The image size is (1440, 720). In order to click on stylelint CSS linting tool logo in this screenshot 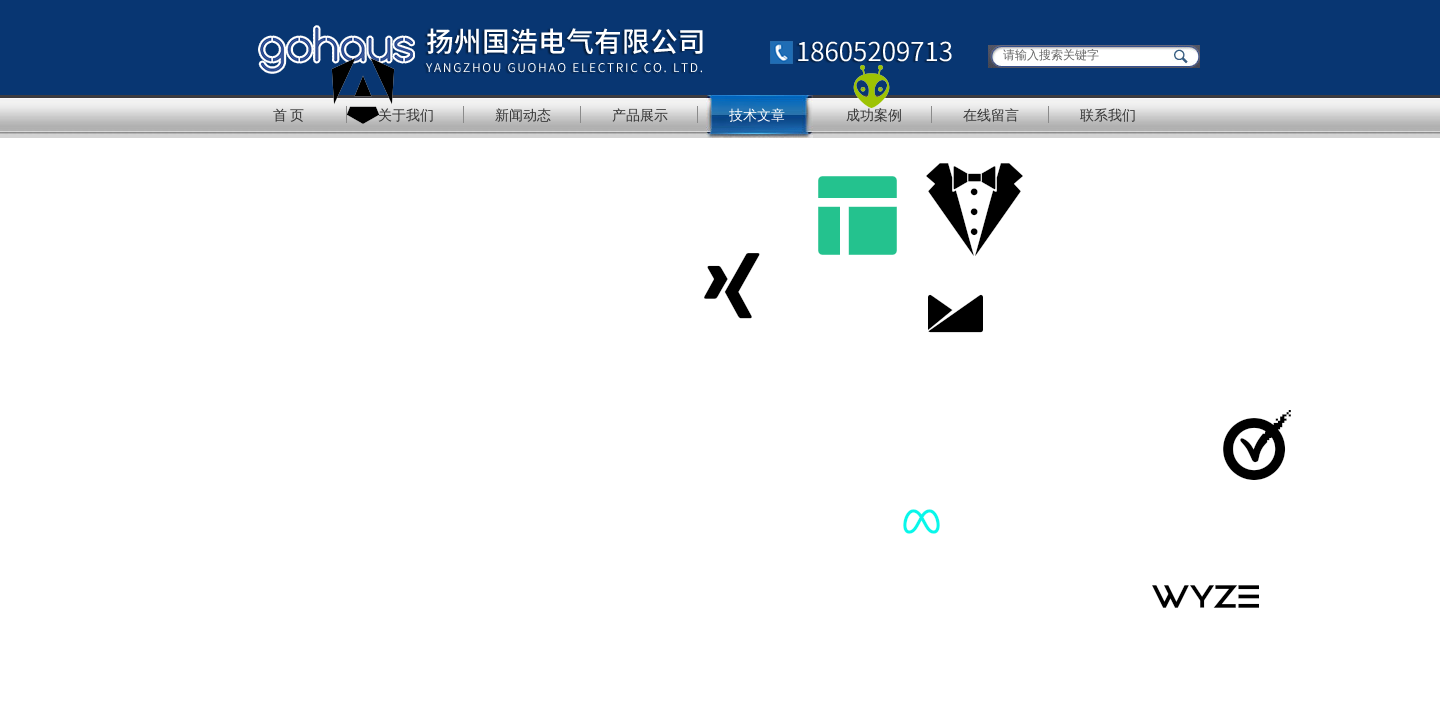, I will do `click(974, 209)`.